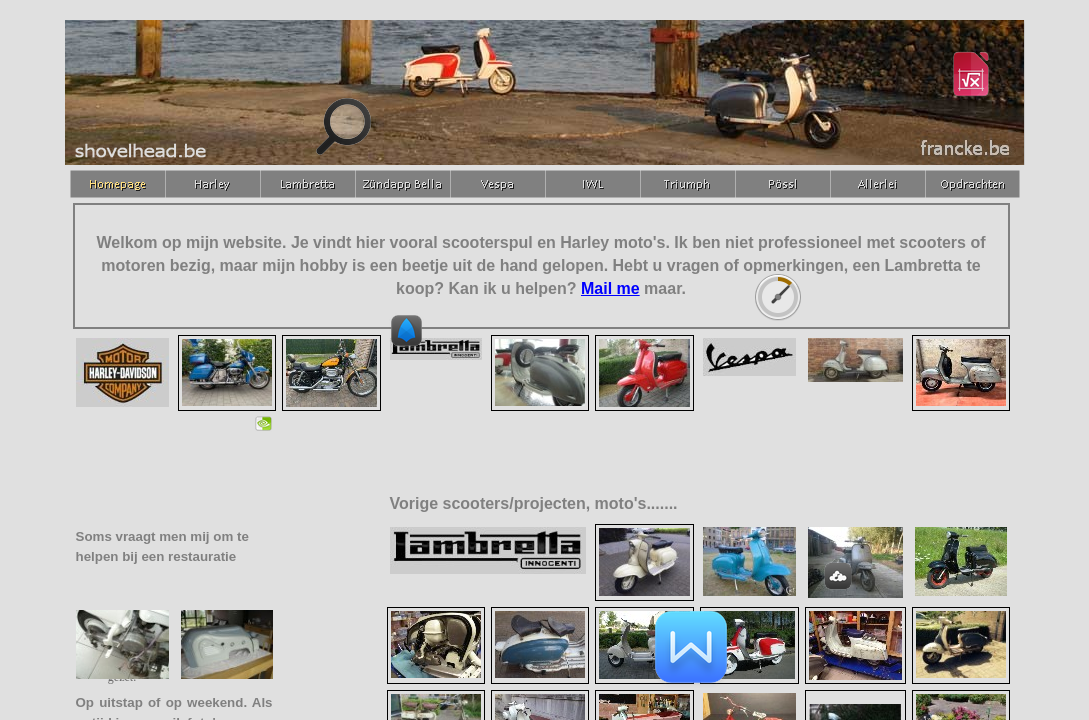 The width and height of the screenshot is (1089, 720). I want to click on open LibreOffice Math formula editor, so click(971, 74).